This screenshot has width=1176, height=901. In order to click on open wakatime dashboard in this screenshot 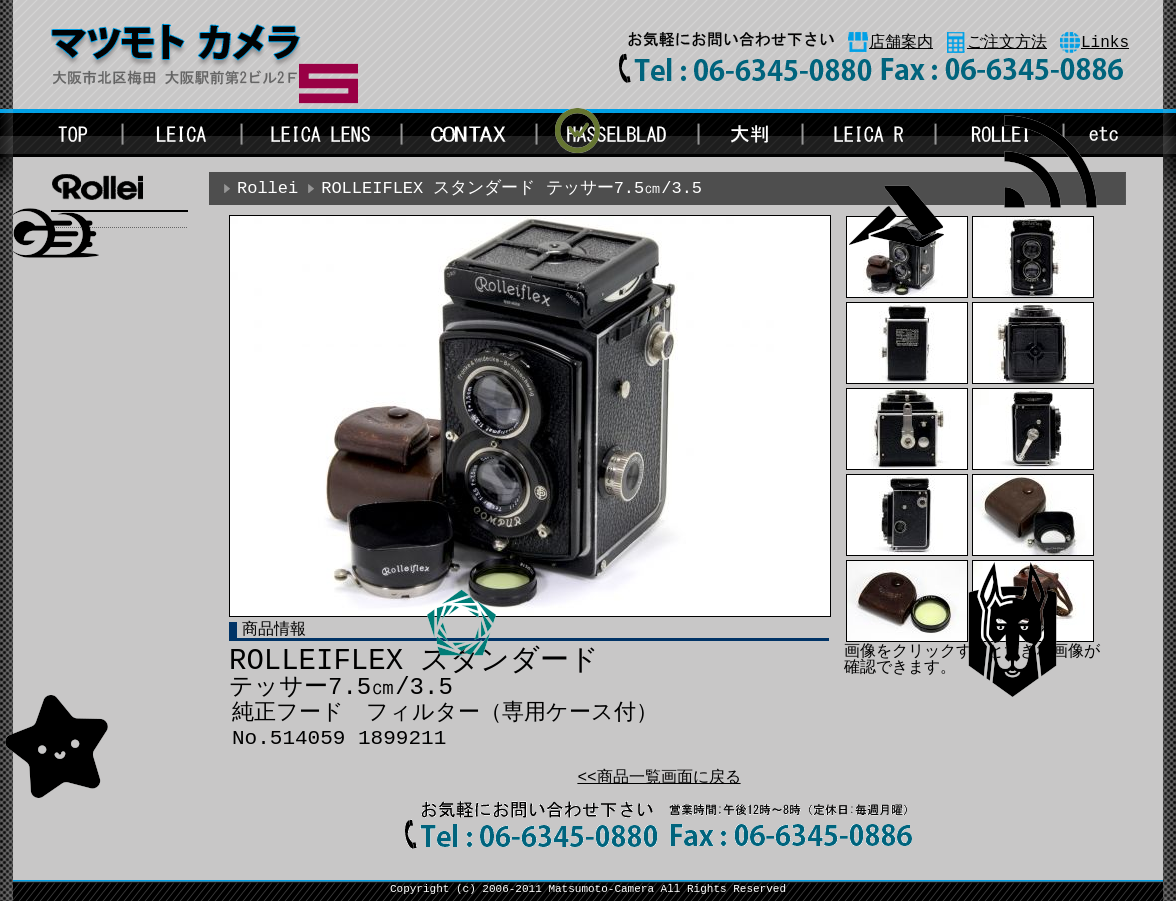, I will do `click(577, 130)`.